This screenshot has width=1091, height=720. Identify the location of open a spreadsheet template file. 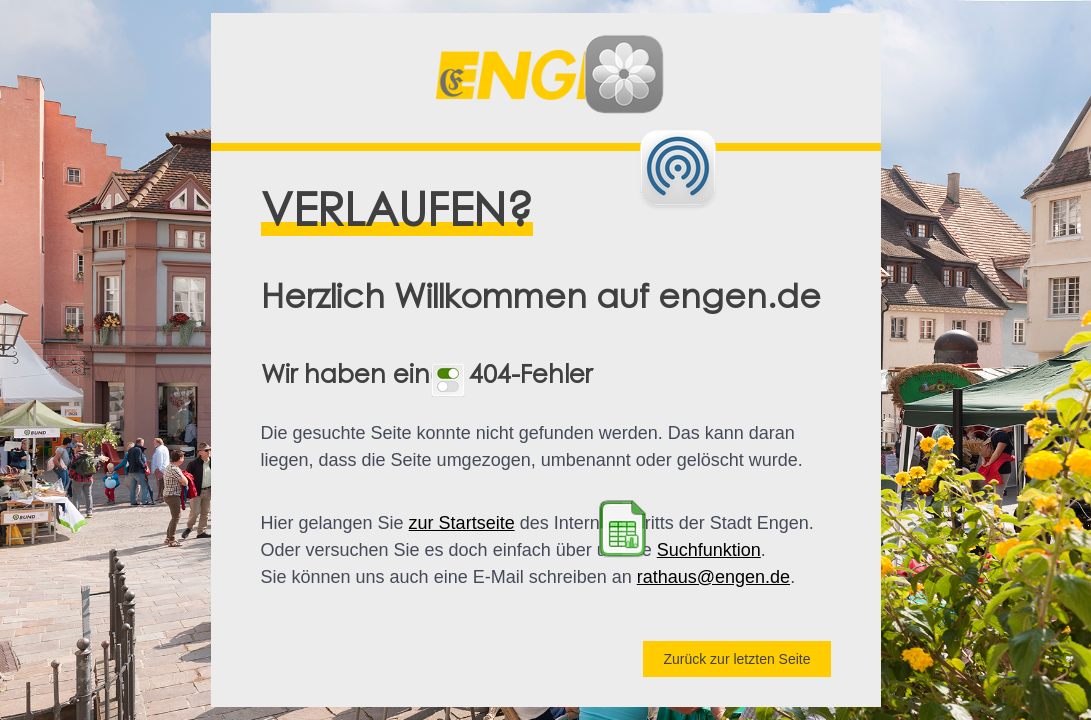
(622, 528).